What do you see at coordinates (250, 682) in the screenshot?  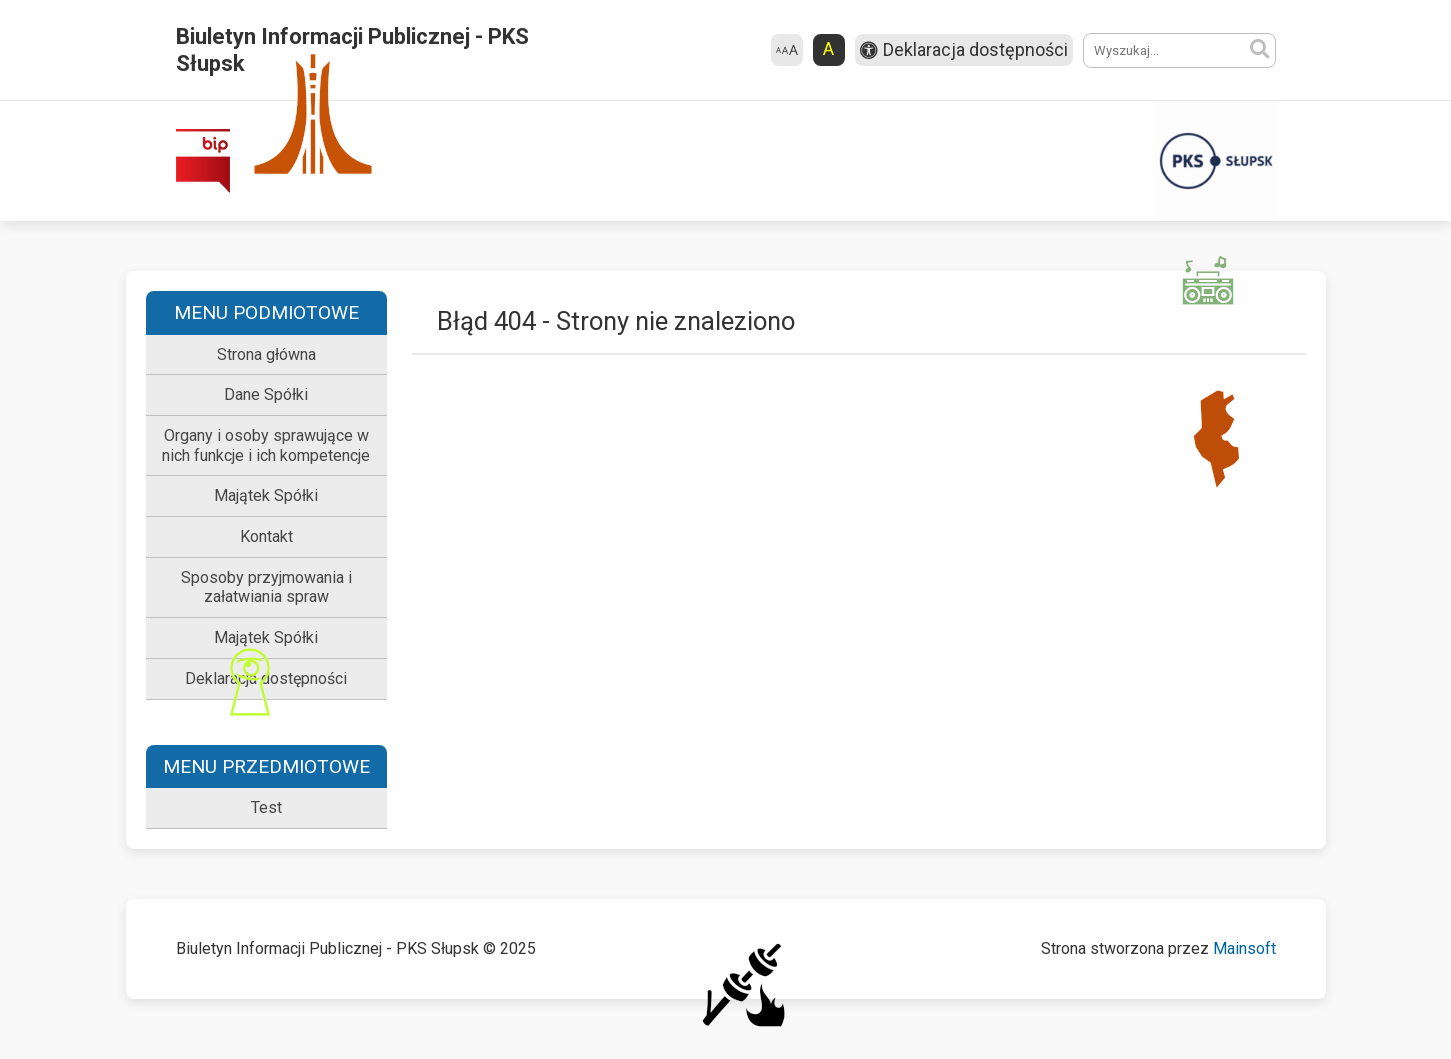 I see `indicates someone may be watching or monitoring activity` at bounding box center [250, 682].